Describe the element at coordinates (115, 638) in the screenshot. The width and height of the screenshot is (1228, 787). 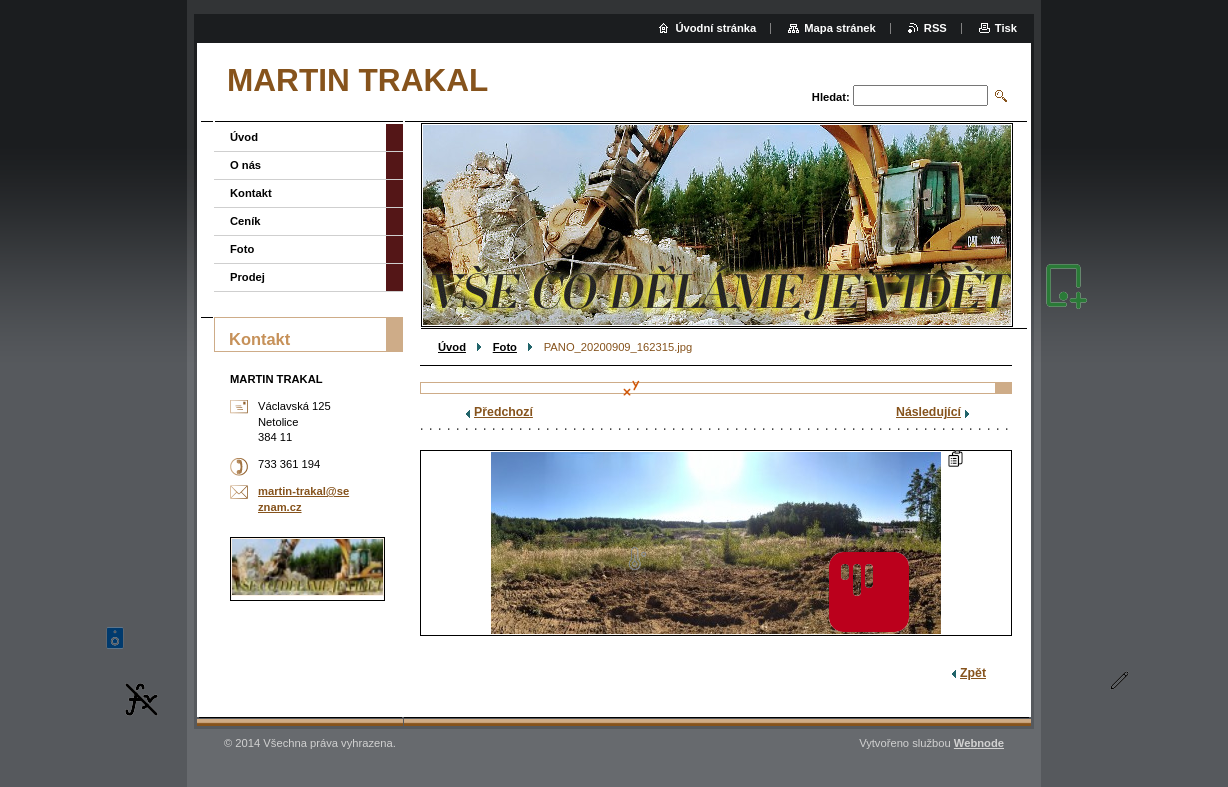
I see `access audio or speaker settings` at that location.